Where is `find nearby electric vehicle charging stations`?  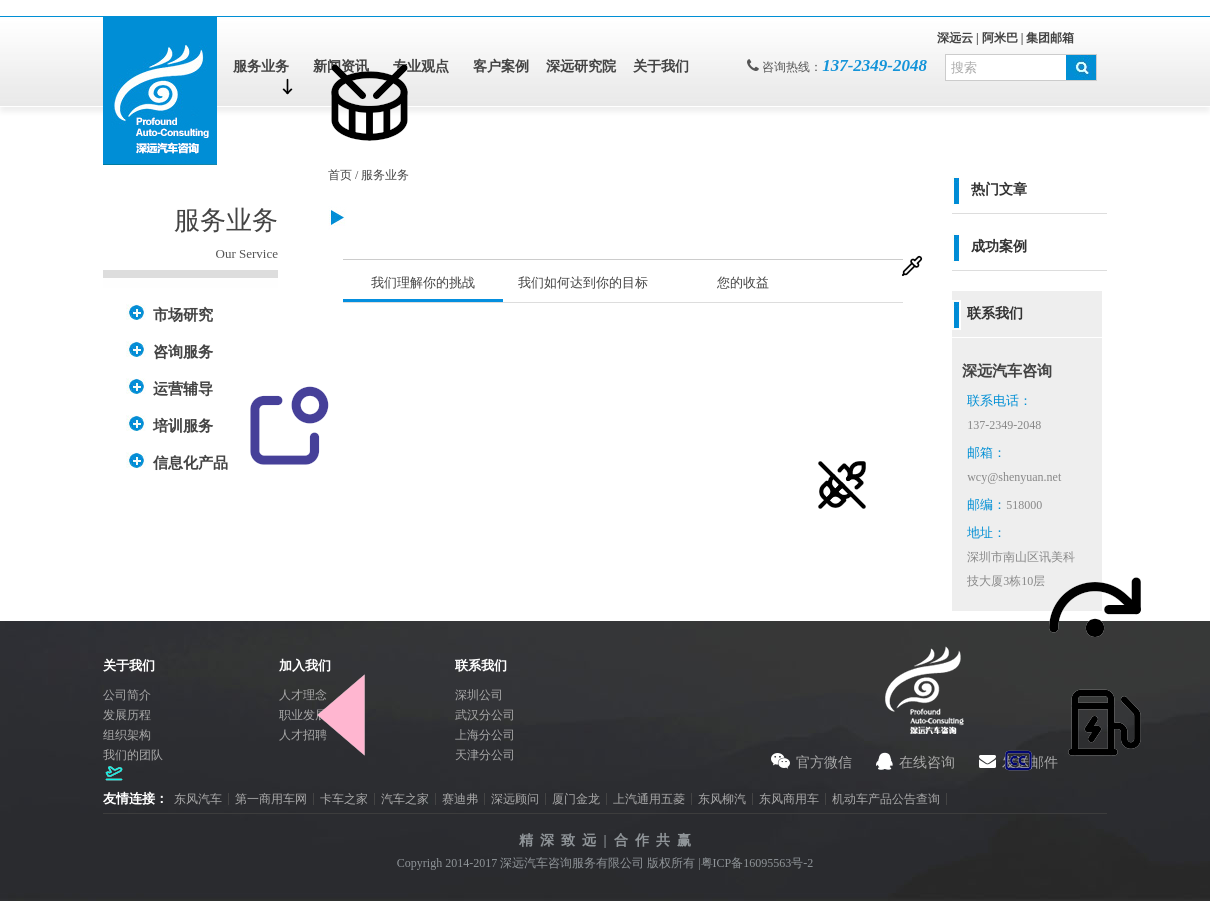
find nearby electric vehicle charging stations is located at coordinates (1104, 722).